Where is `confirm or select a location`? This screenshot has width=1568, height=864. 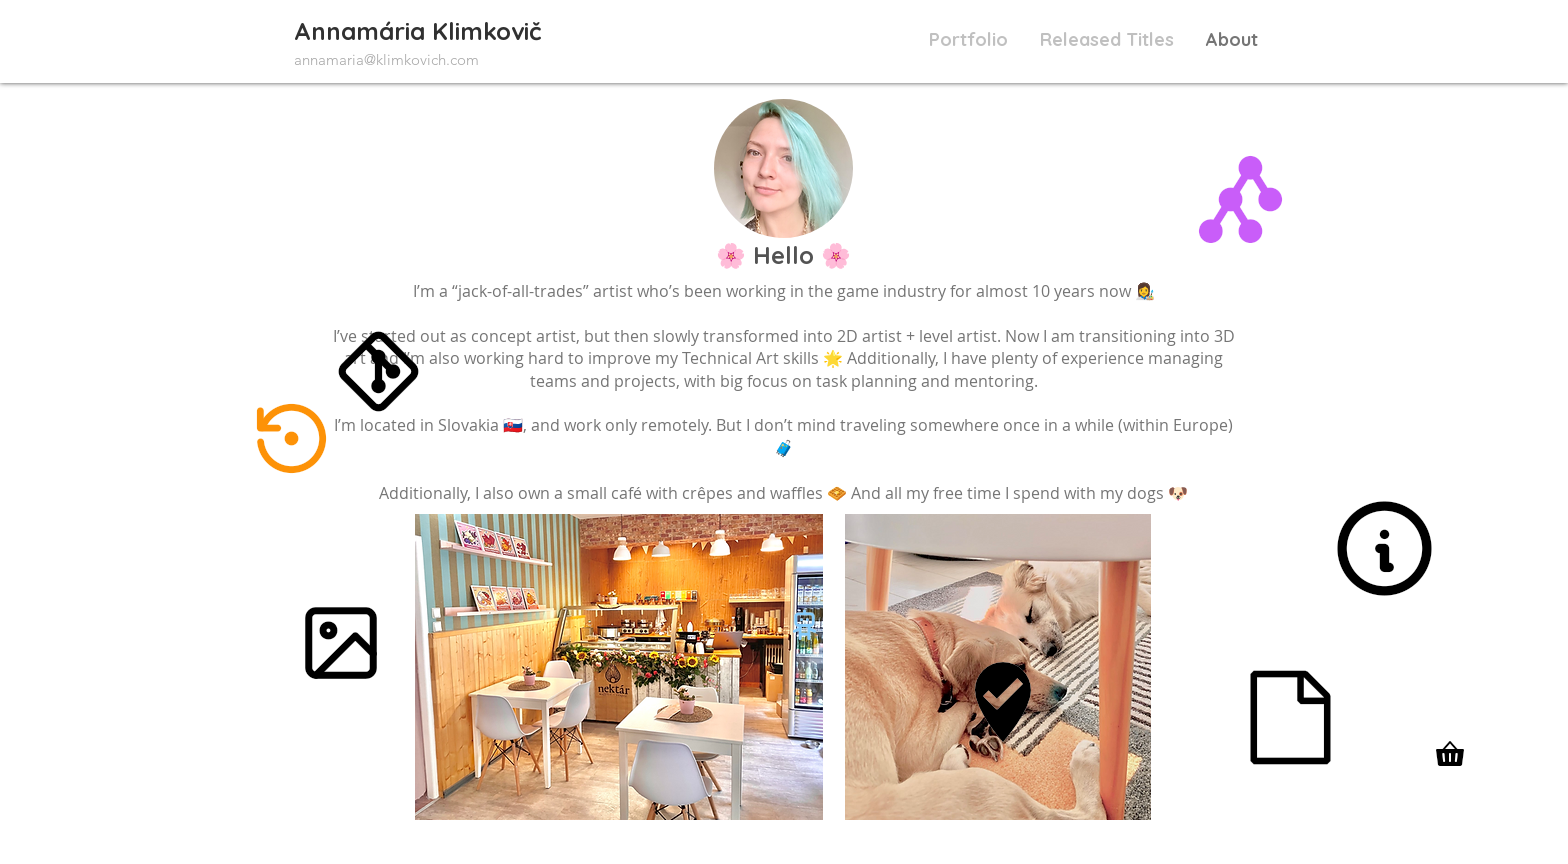 confirm or select a location is located at coordinates (1003, 702).